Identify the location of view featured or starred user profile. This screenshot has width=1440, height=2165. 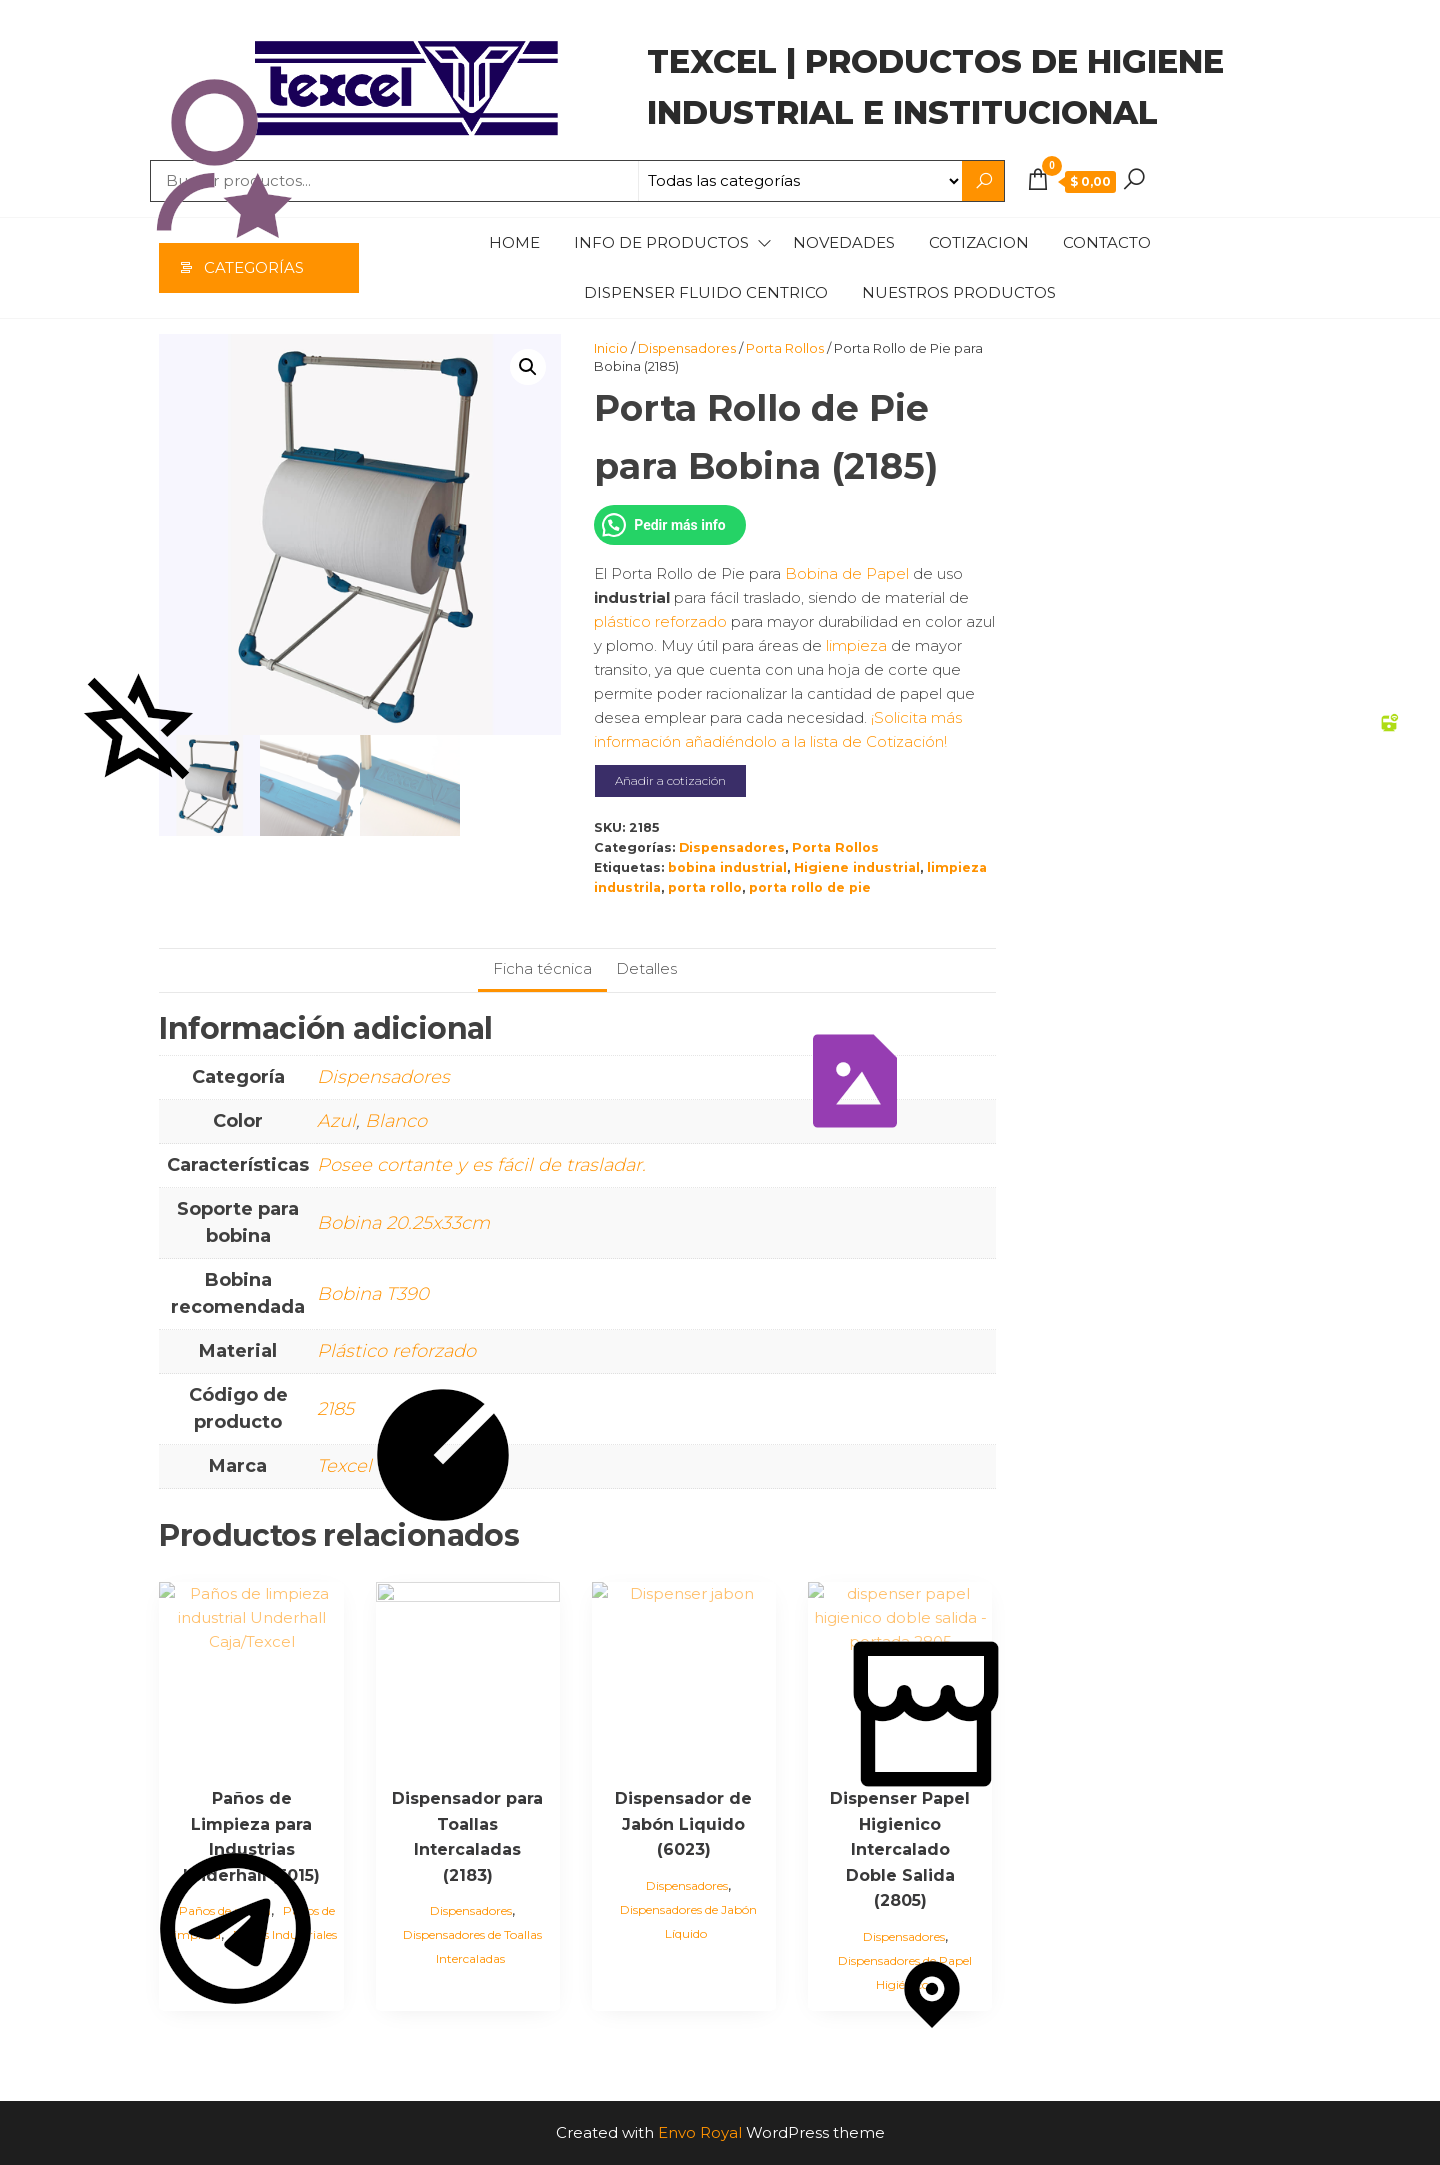
(214, 158).